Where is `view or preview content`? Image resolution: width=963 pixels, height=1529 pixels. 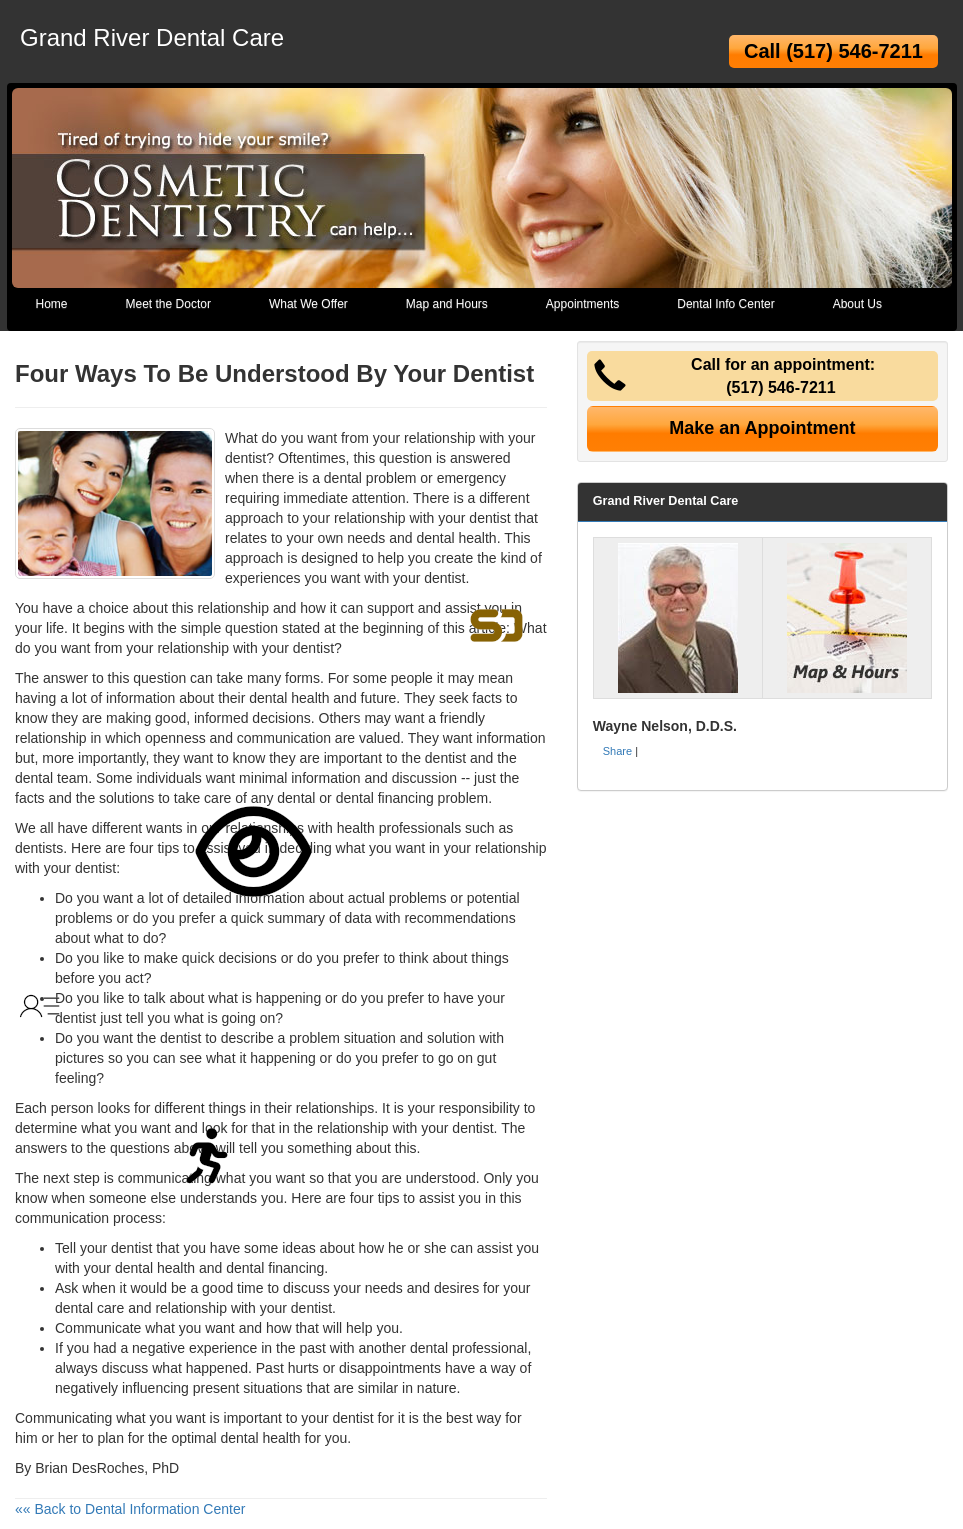
view or preview content is located at coordinates (253, 851).